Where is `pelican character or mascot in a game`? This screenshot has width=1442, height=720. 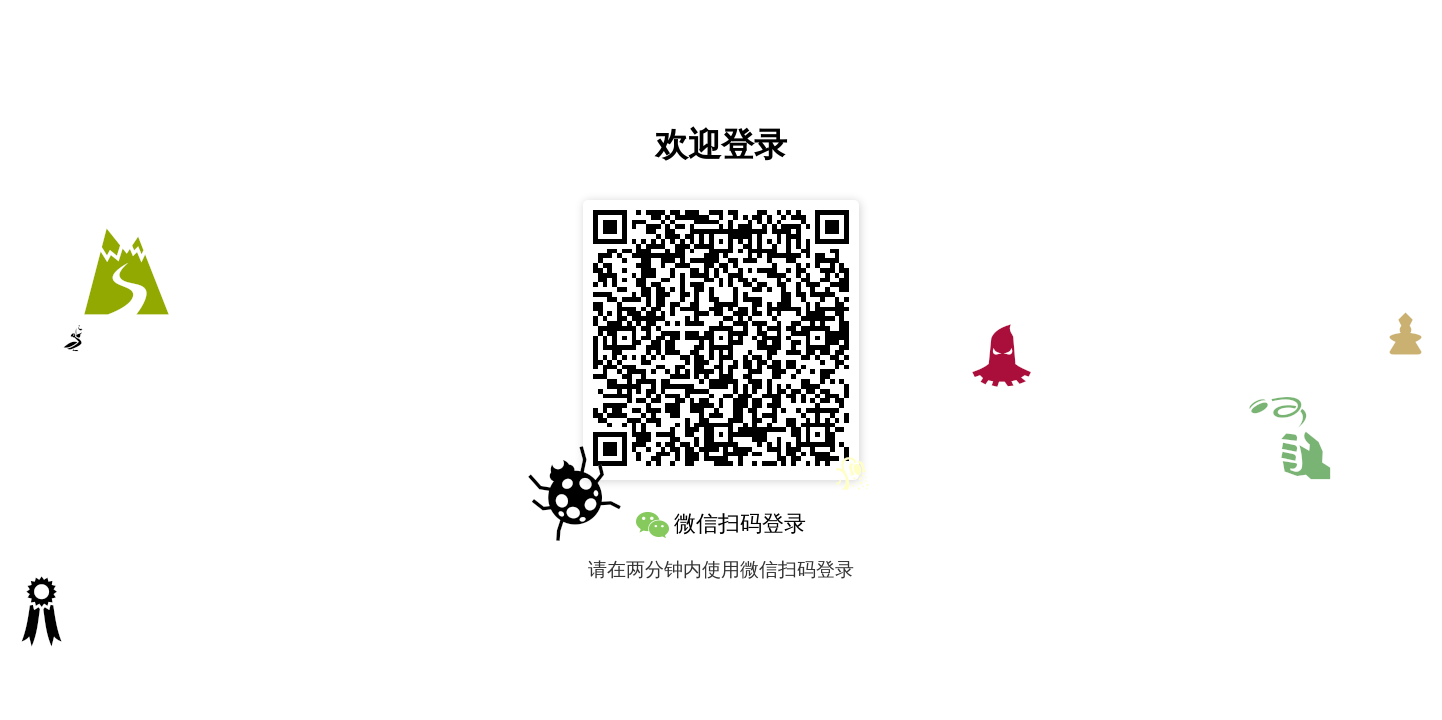
pelican character or mascot in a game is located at coordinates (74, 338).